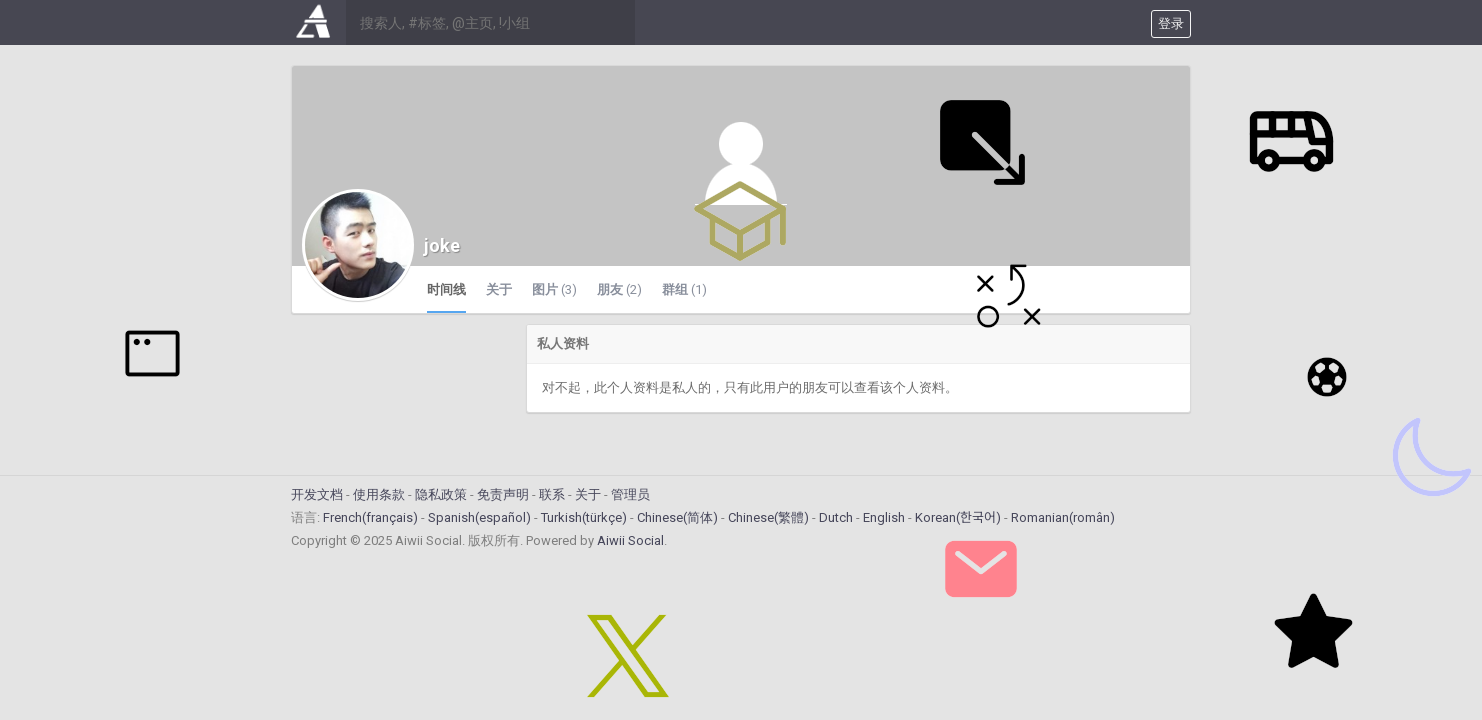 This screenshot has height=720, width=1482. I want to click on open a new application window, so click(152, 353).